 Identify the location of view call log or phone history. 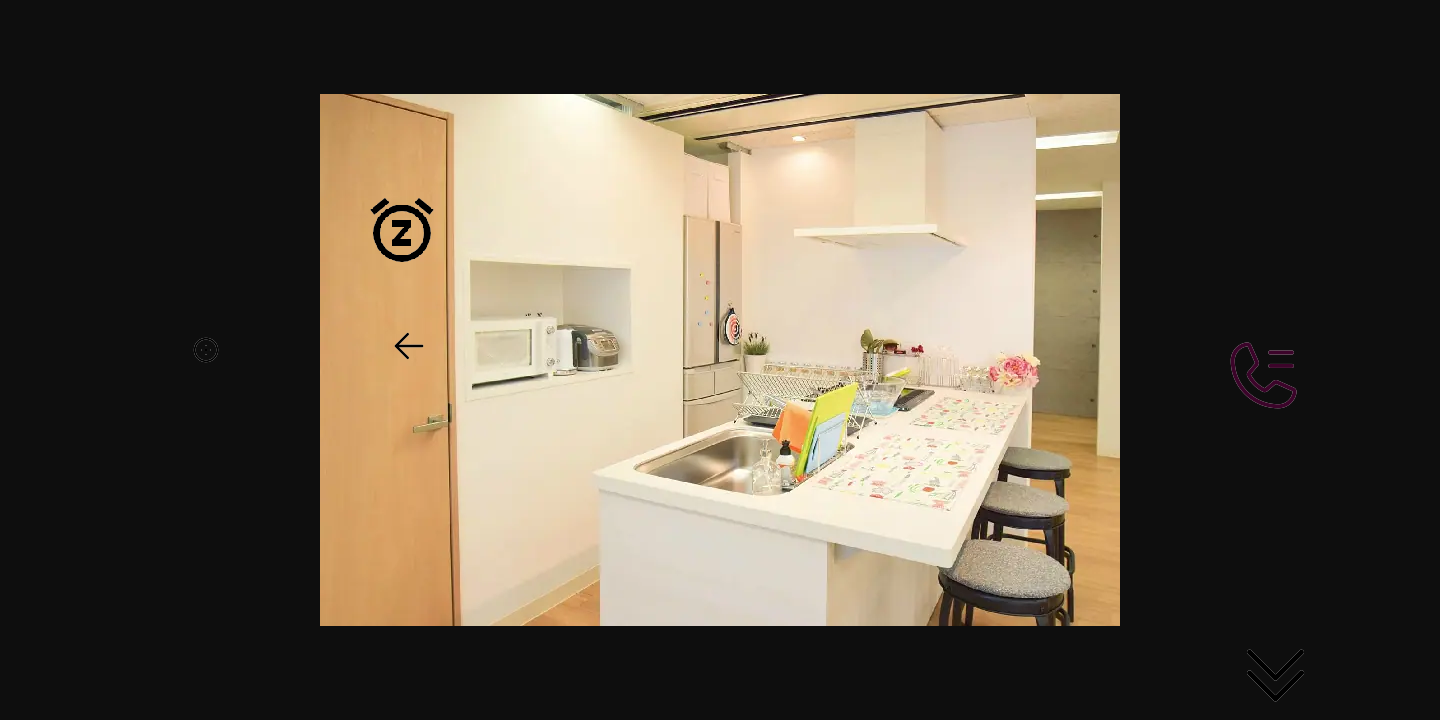
(1265, 374).